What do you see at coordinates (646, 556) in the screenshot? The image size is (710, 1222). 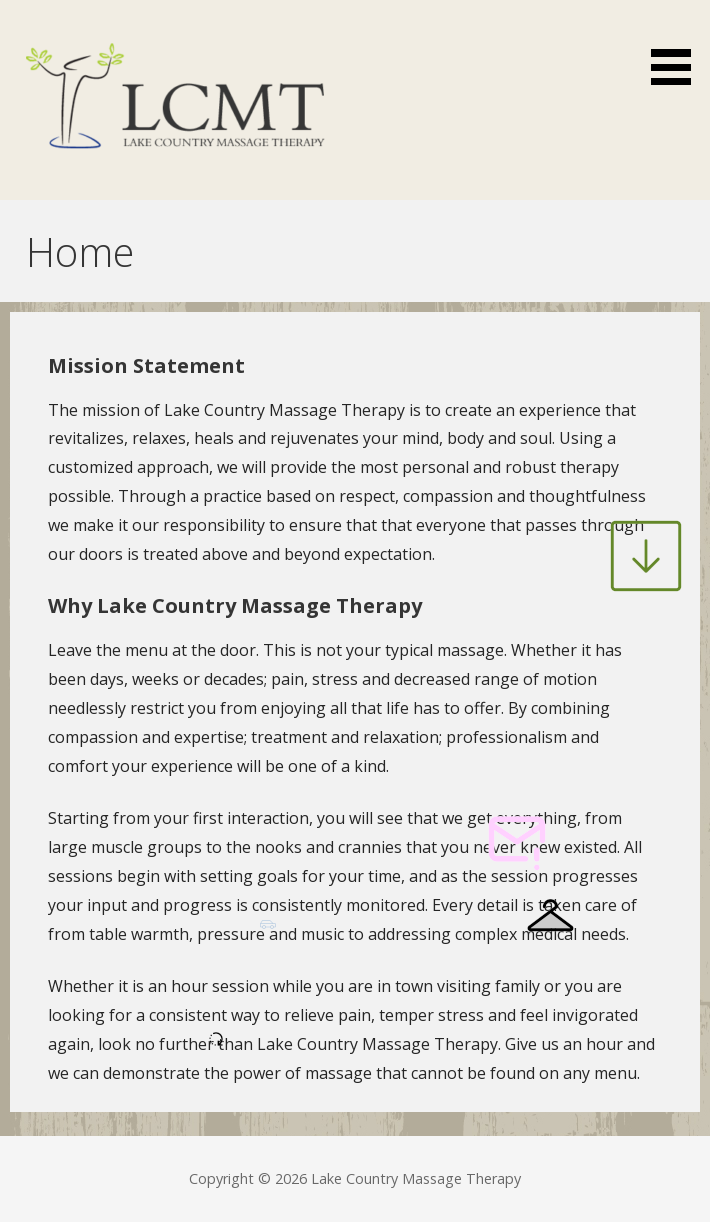 I see `download file or content` at bounding box center [646, 556].